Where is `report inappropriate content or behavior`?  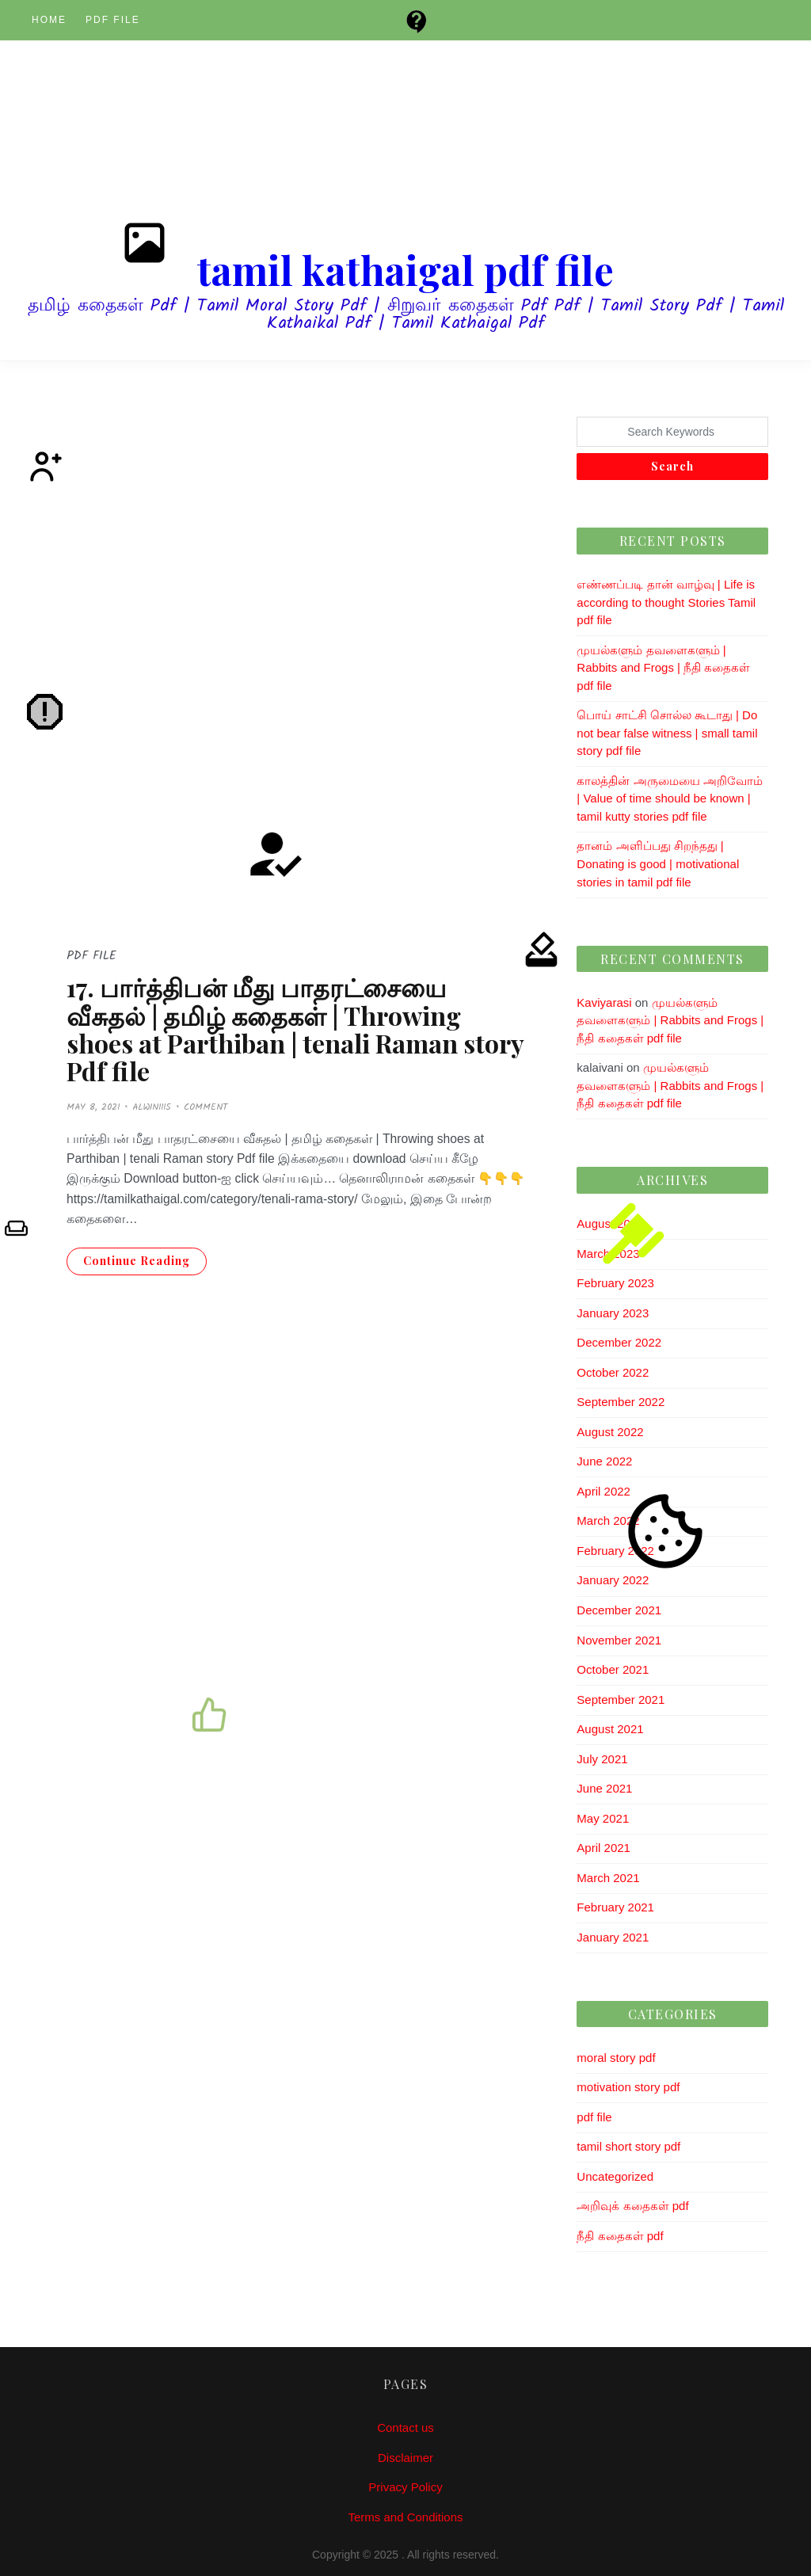
report inappropriate content or behavior is located at coordinates (44, 711).